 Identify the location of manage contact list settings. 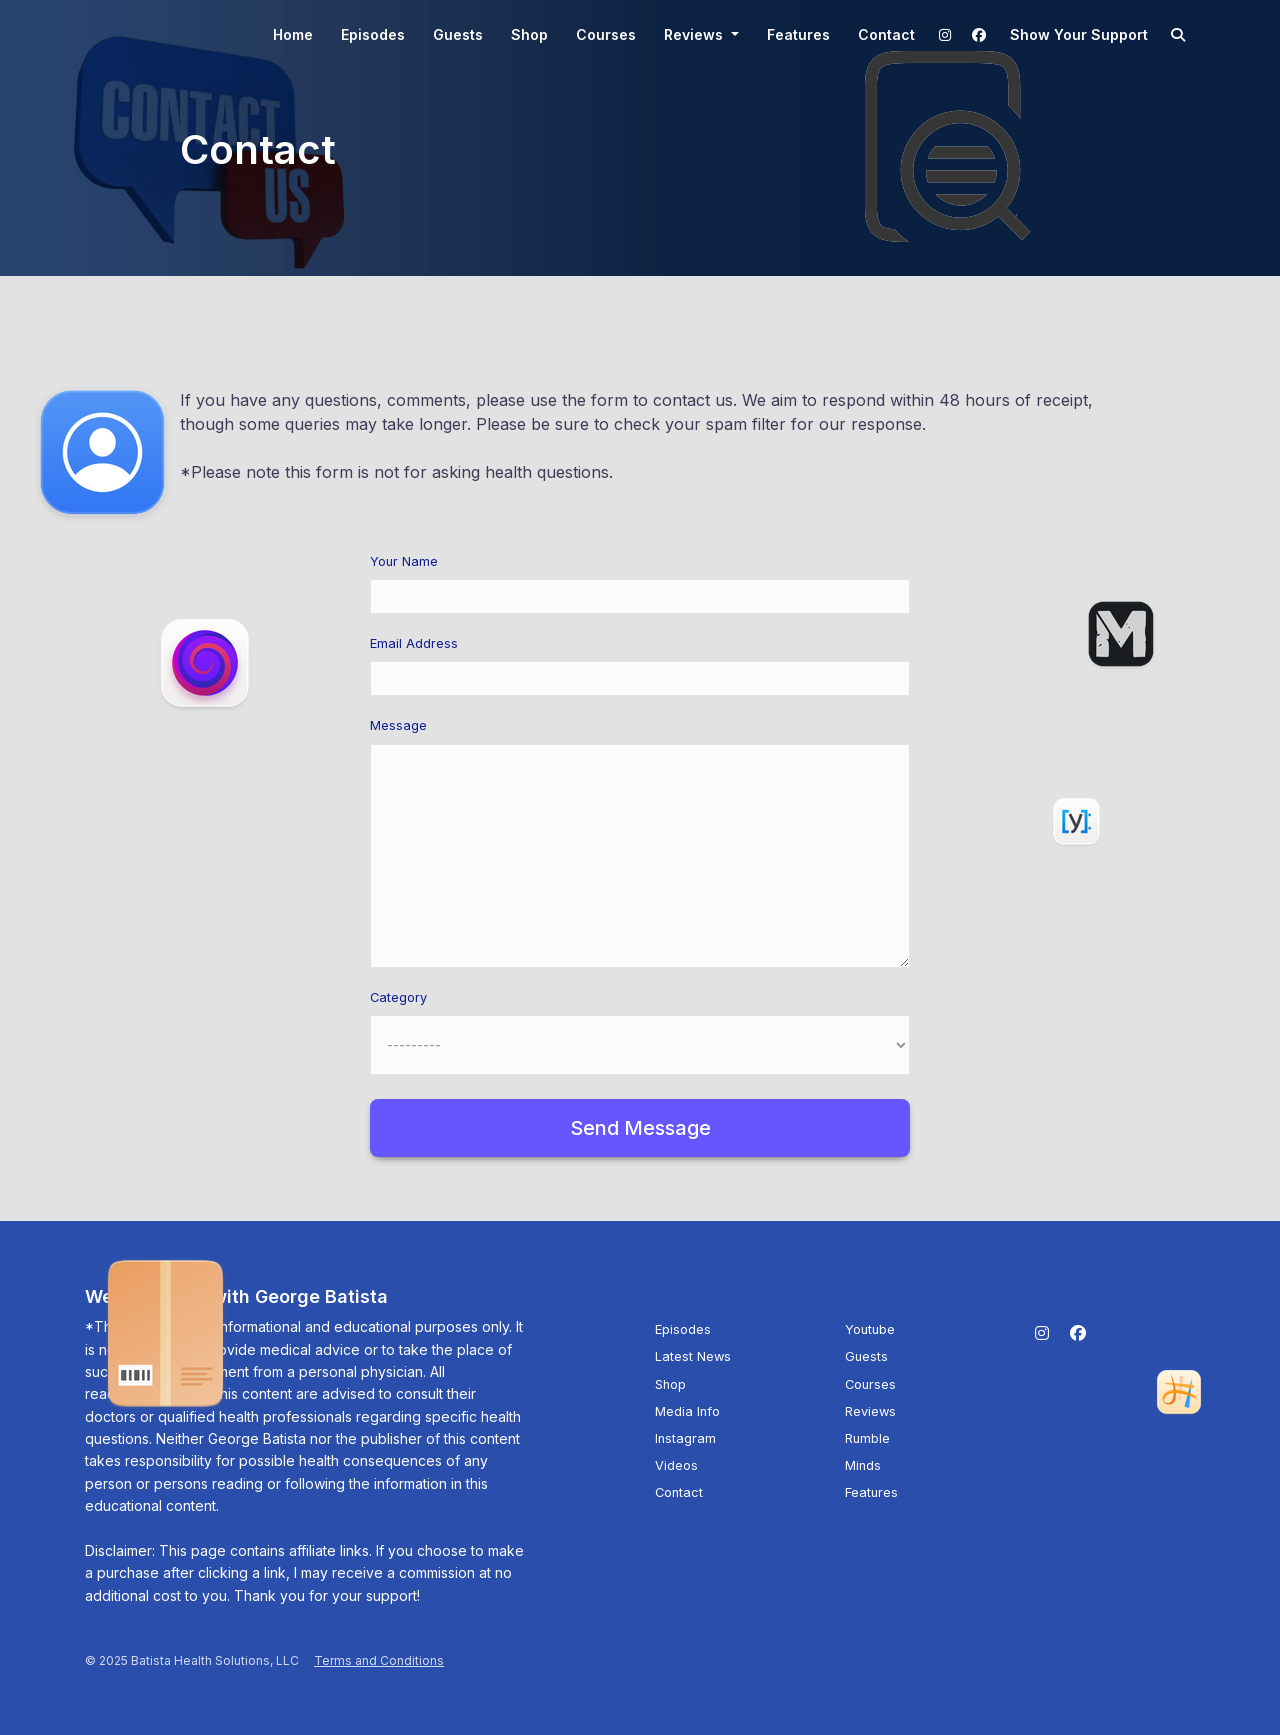
(102, 454).